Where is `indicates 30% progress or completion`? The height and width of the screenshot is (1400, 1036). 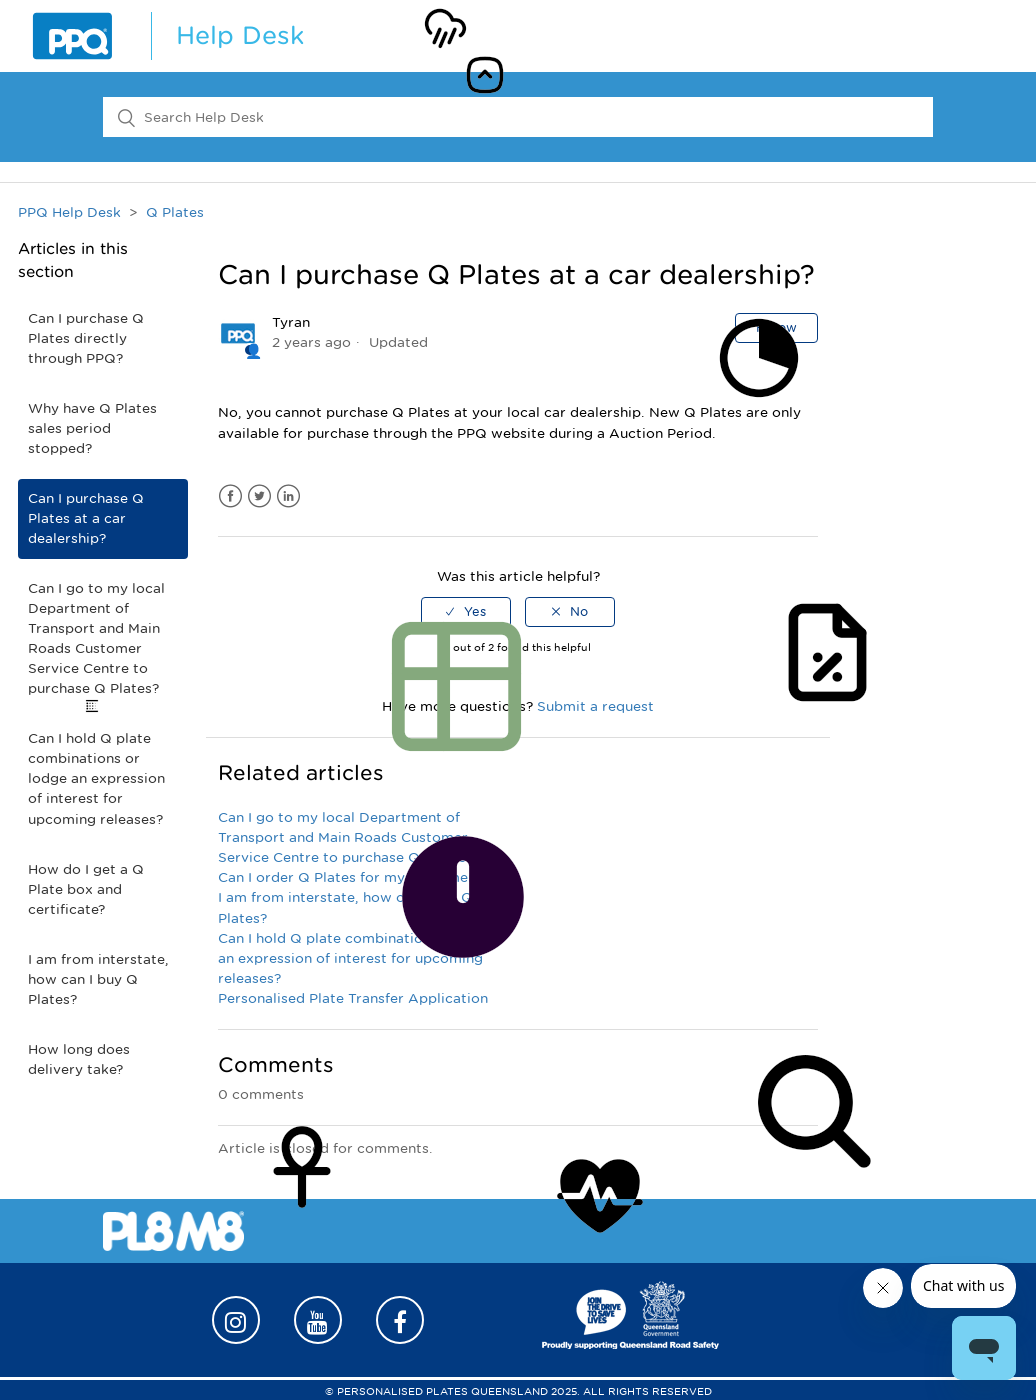 indicates 30% progress or completion is located at coordinates (759, 358).